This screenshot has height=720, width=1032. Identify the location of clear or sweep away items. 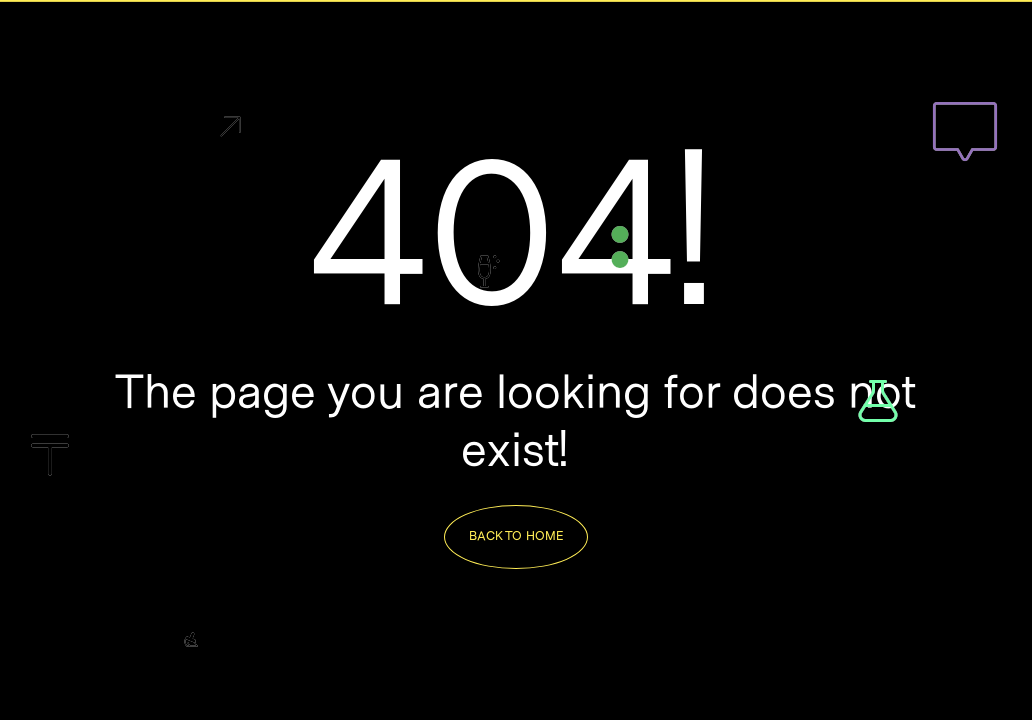
(191, 640).